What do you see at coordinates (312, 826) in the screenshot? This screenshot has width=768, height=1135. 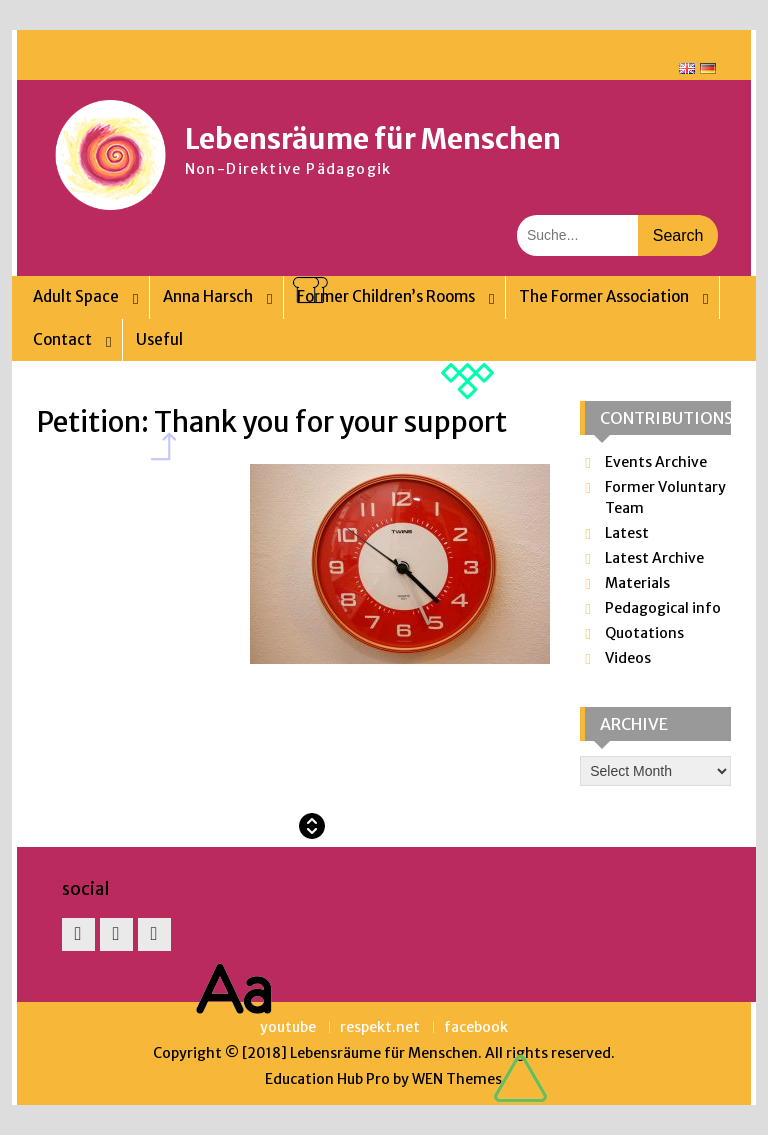 I see `expand or collapse a section` at bounding box center [312, 826].